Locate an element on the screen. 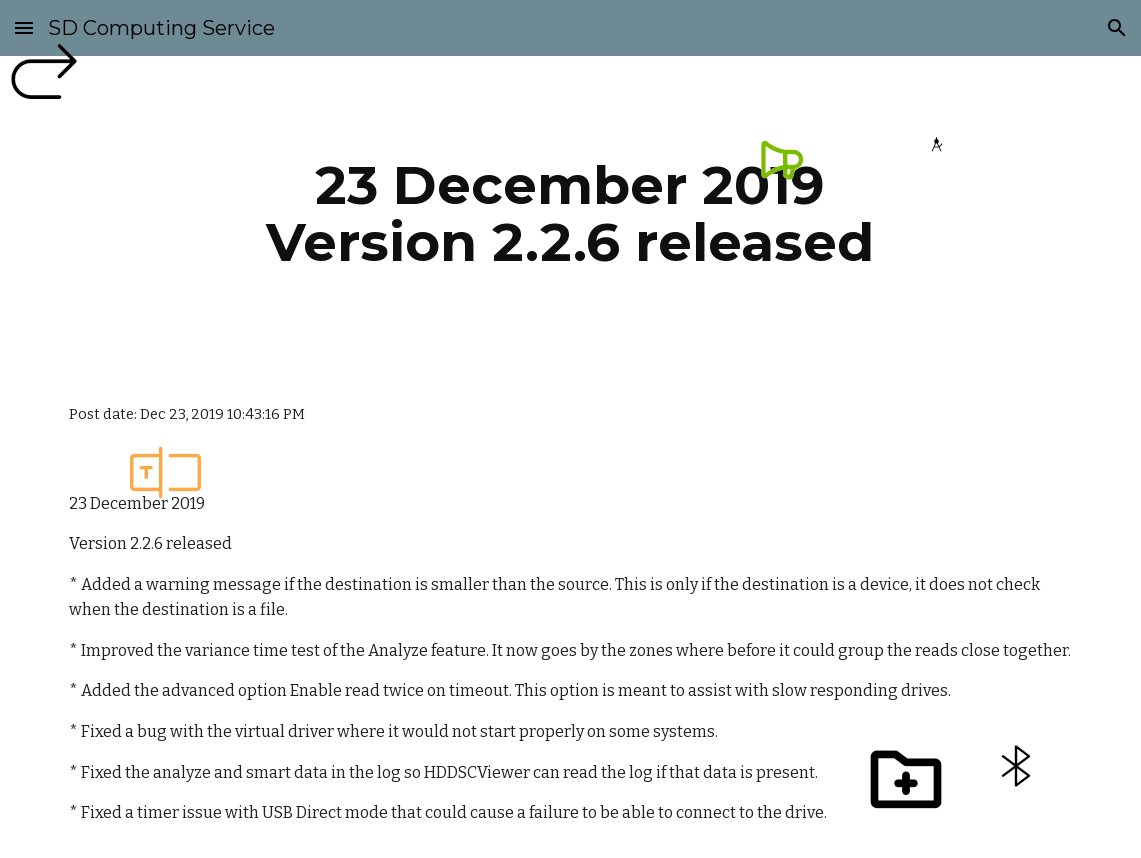 The height and width of the screenshot is (858, 1141). create a new folder is located at coordinates (906, 778).